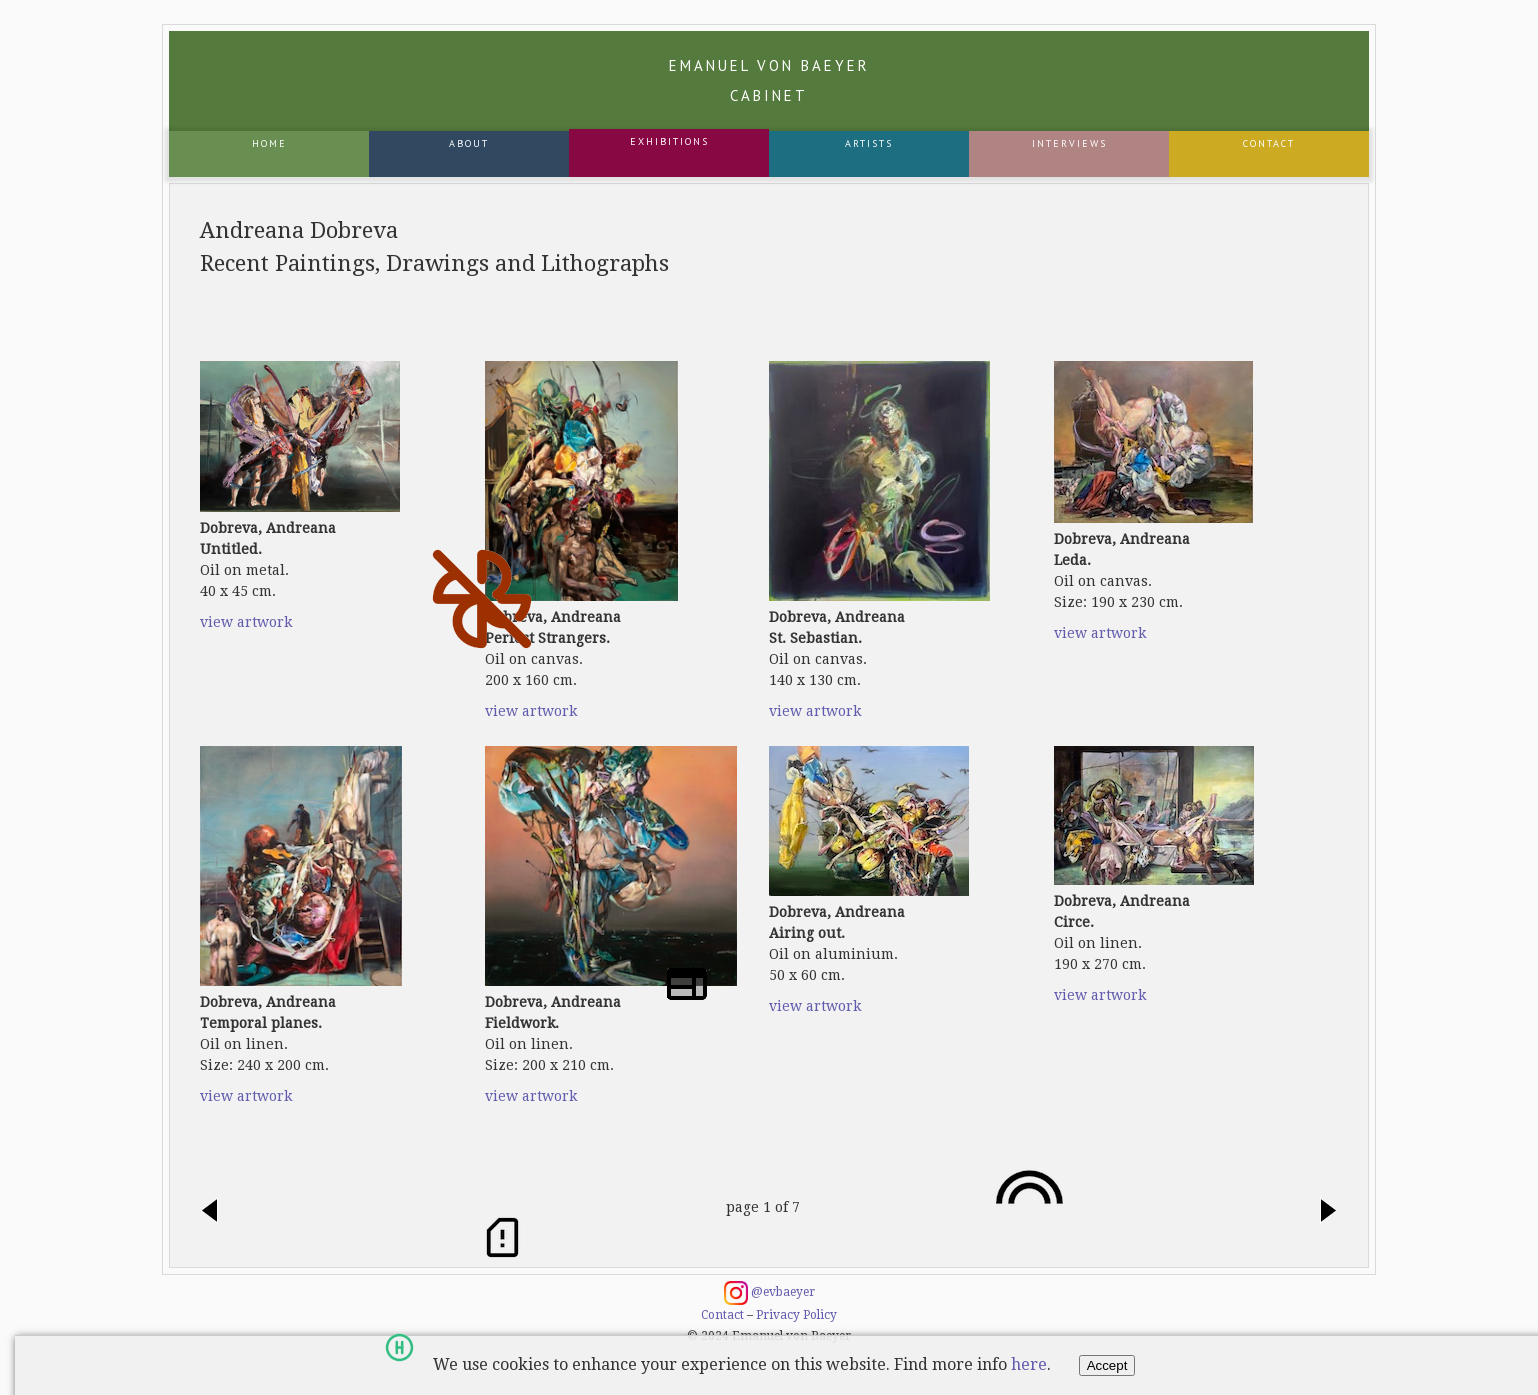 The height and width of the screenshot is (1395, 1538). I want to click on wind energy source disabled or unavailable, so click(482, 599).